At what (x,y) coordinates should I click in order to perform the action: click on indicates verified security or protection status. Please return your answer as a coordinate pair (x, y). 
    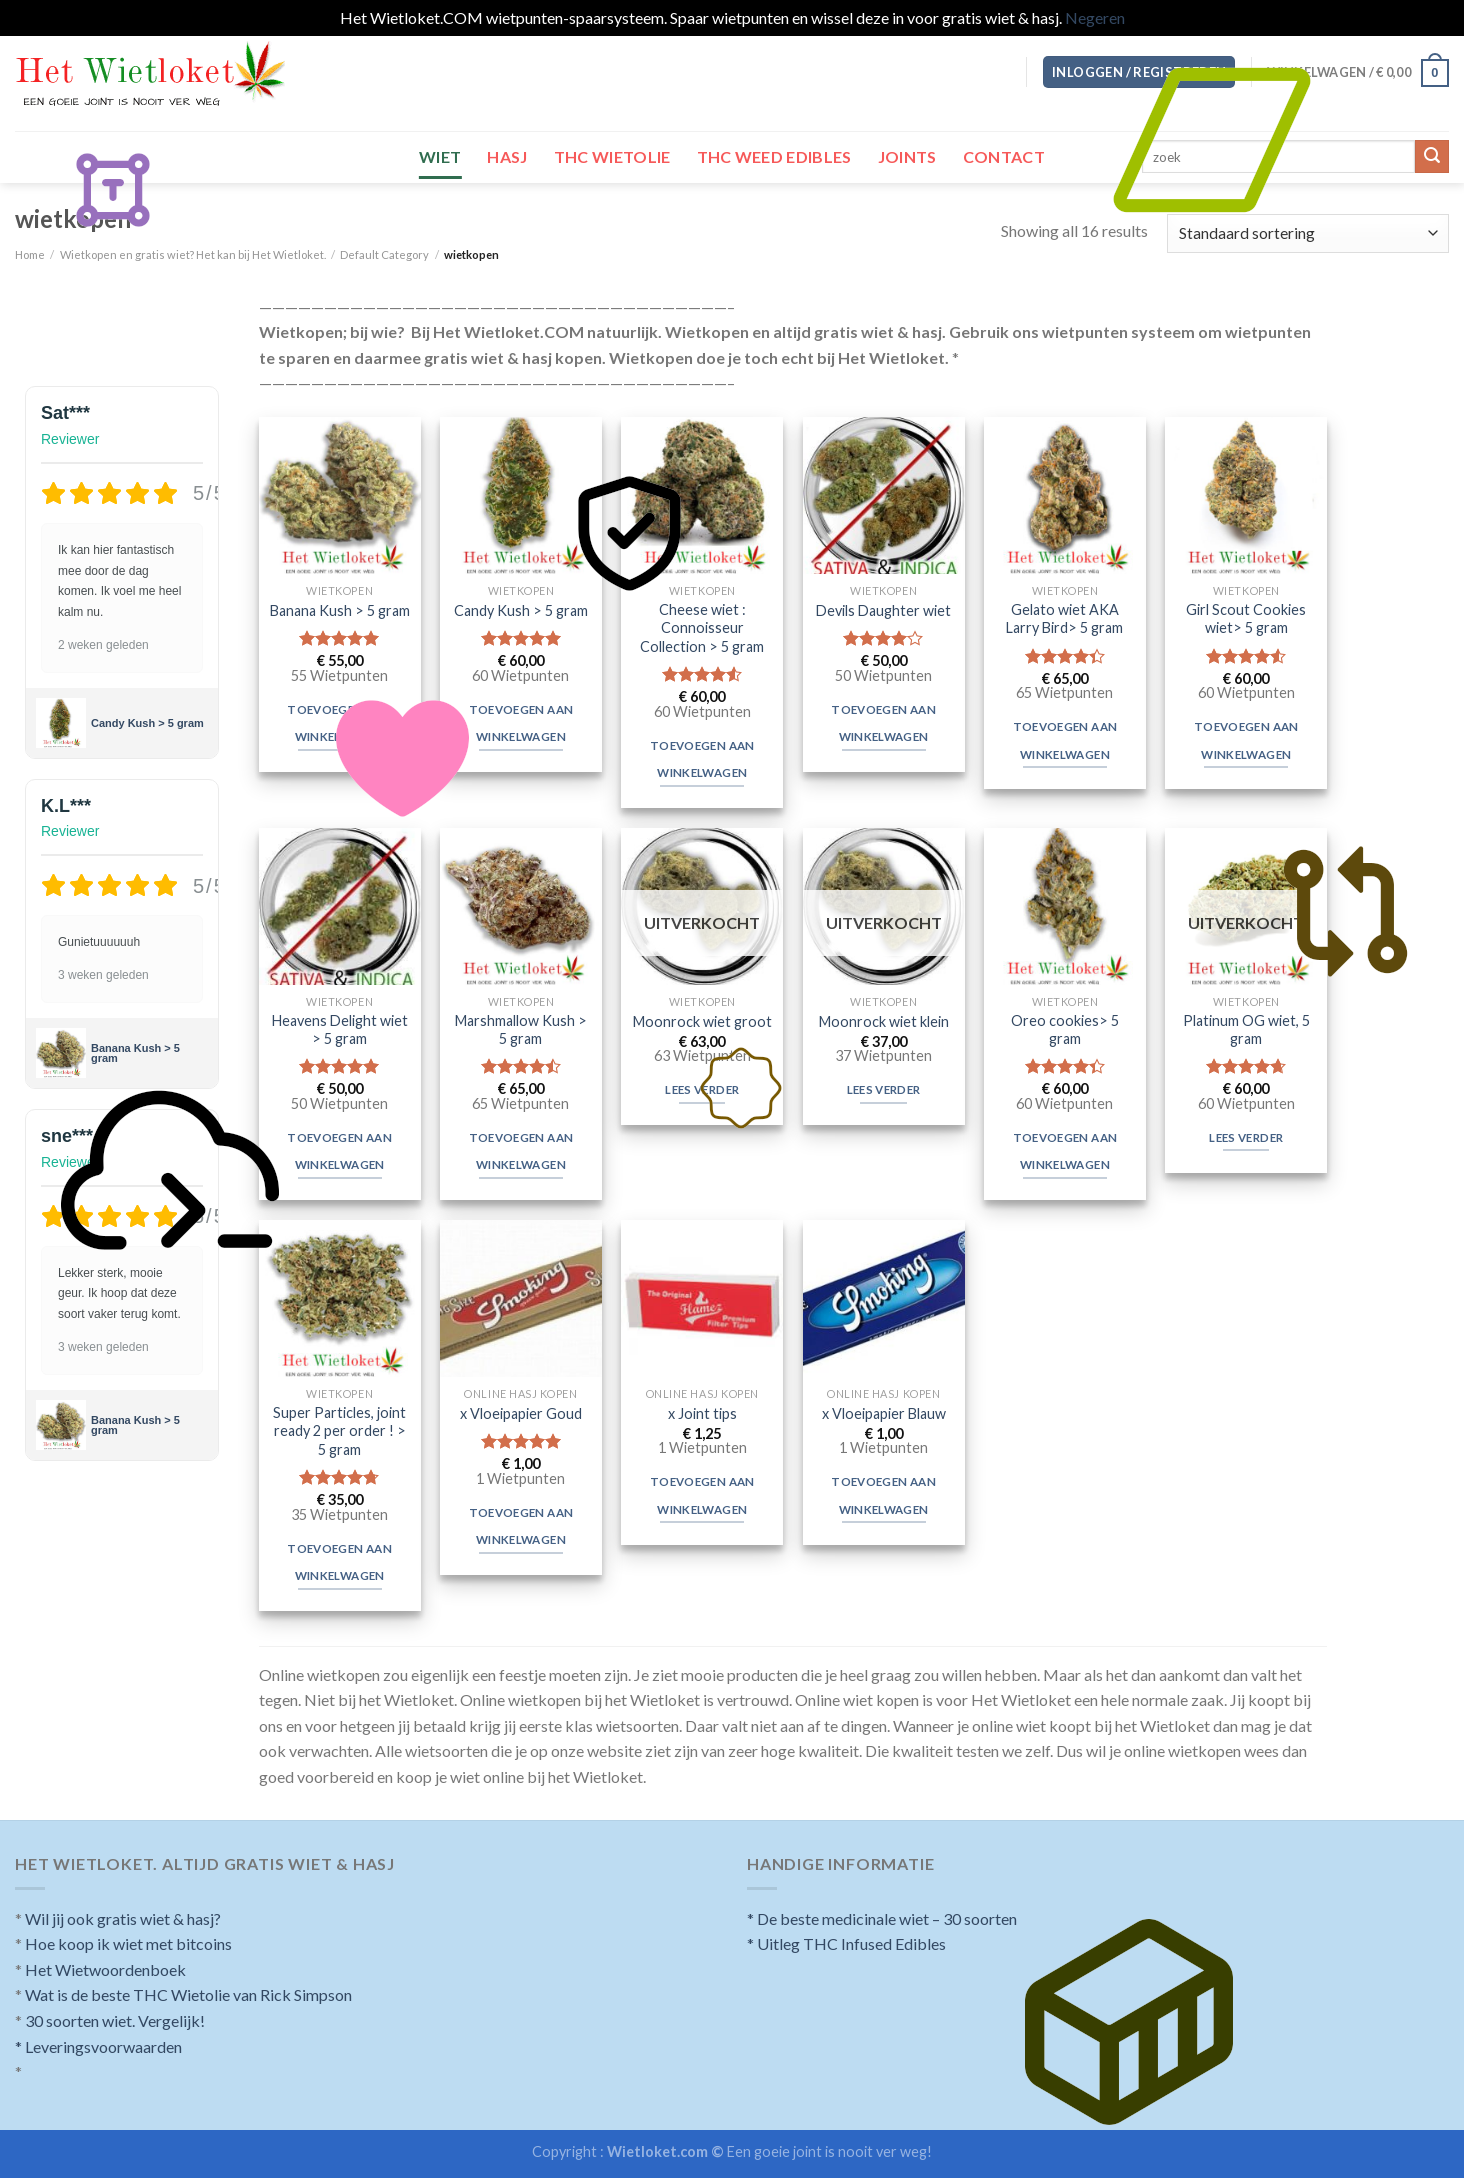
    Looking at the image, I should click on (629, 534).